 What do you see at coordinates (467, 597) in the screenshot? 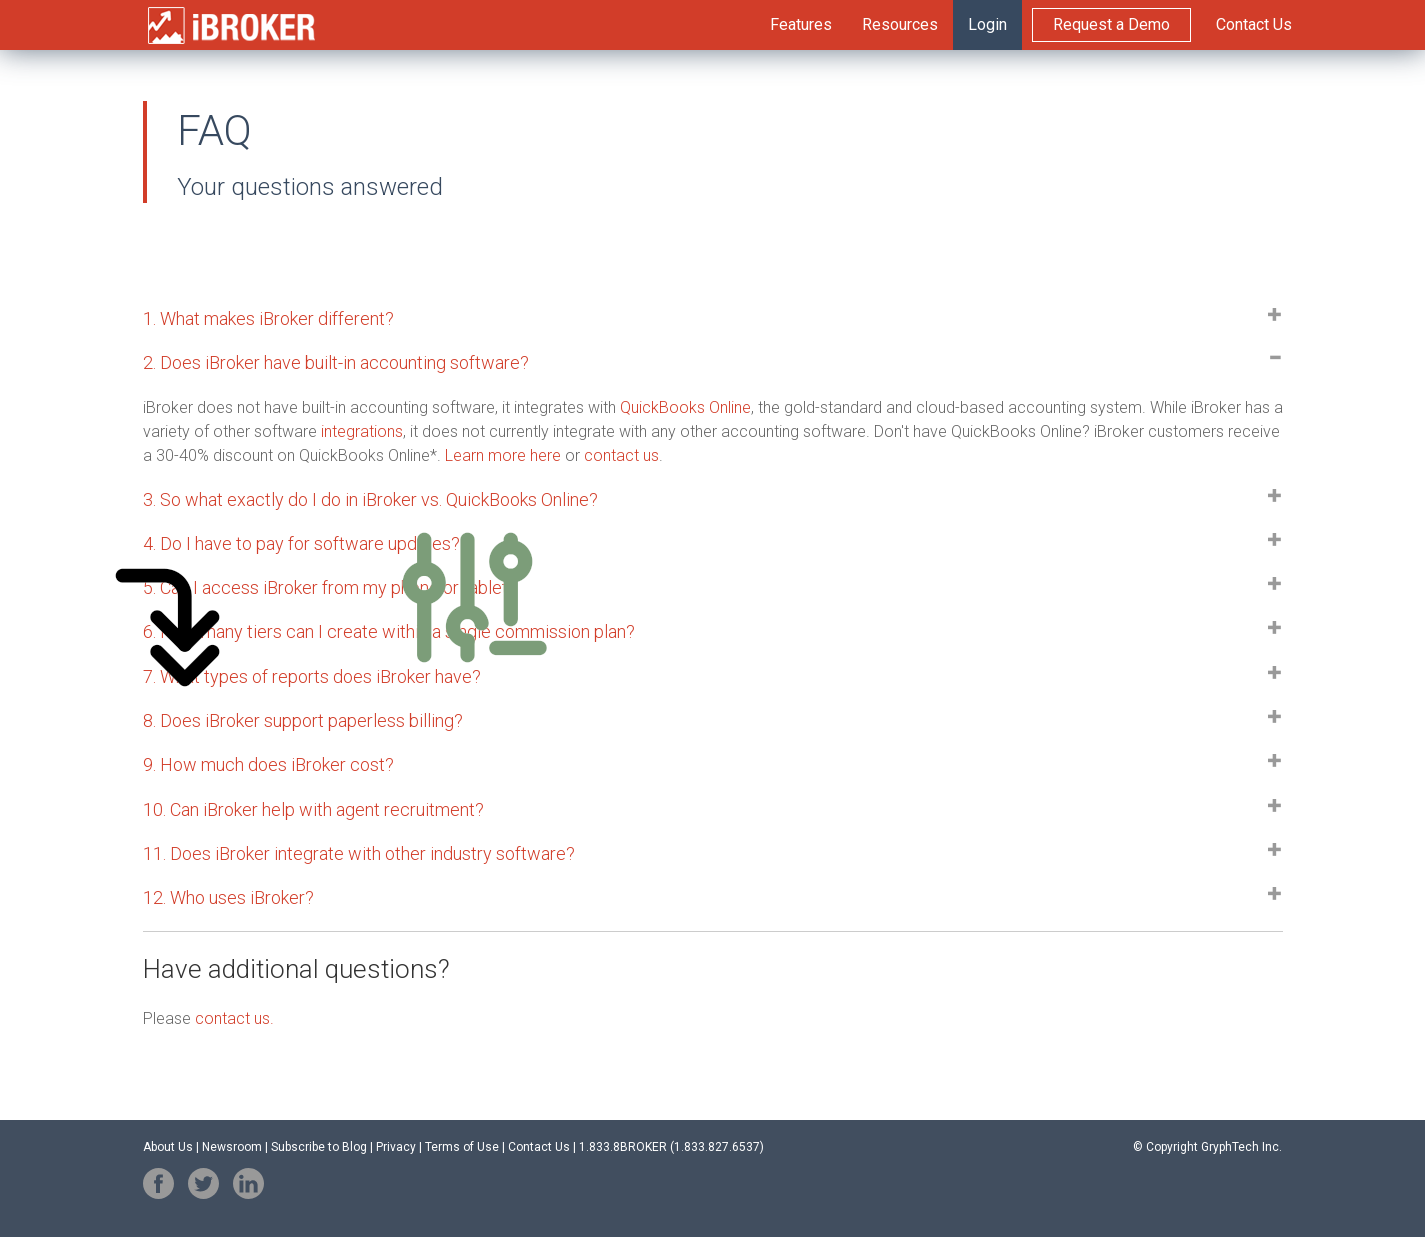
I see `remove a filter or adjustment setting` at bounding box center [467, 597].